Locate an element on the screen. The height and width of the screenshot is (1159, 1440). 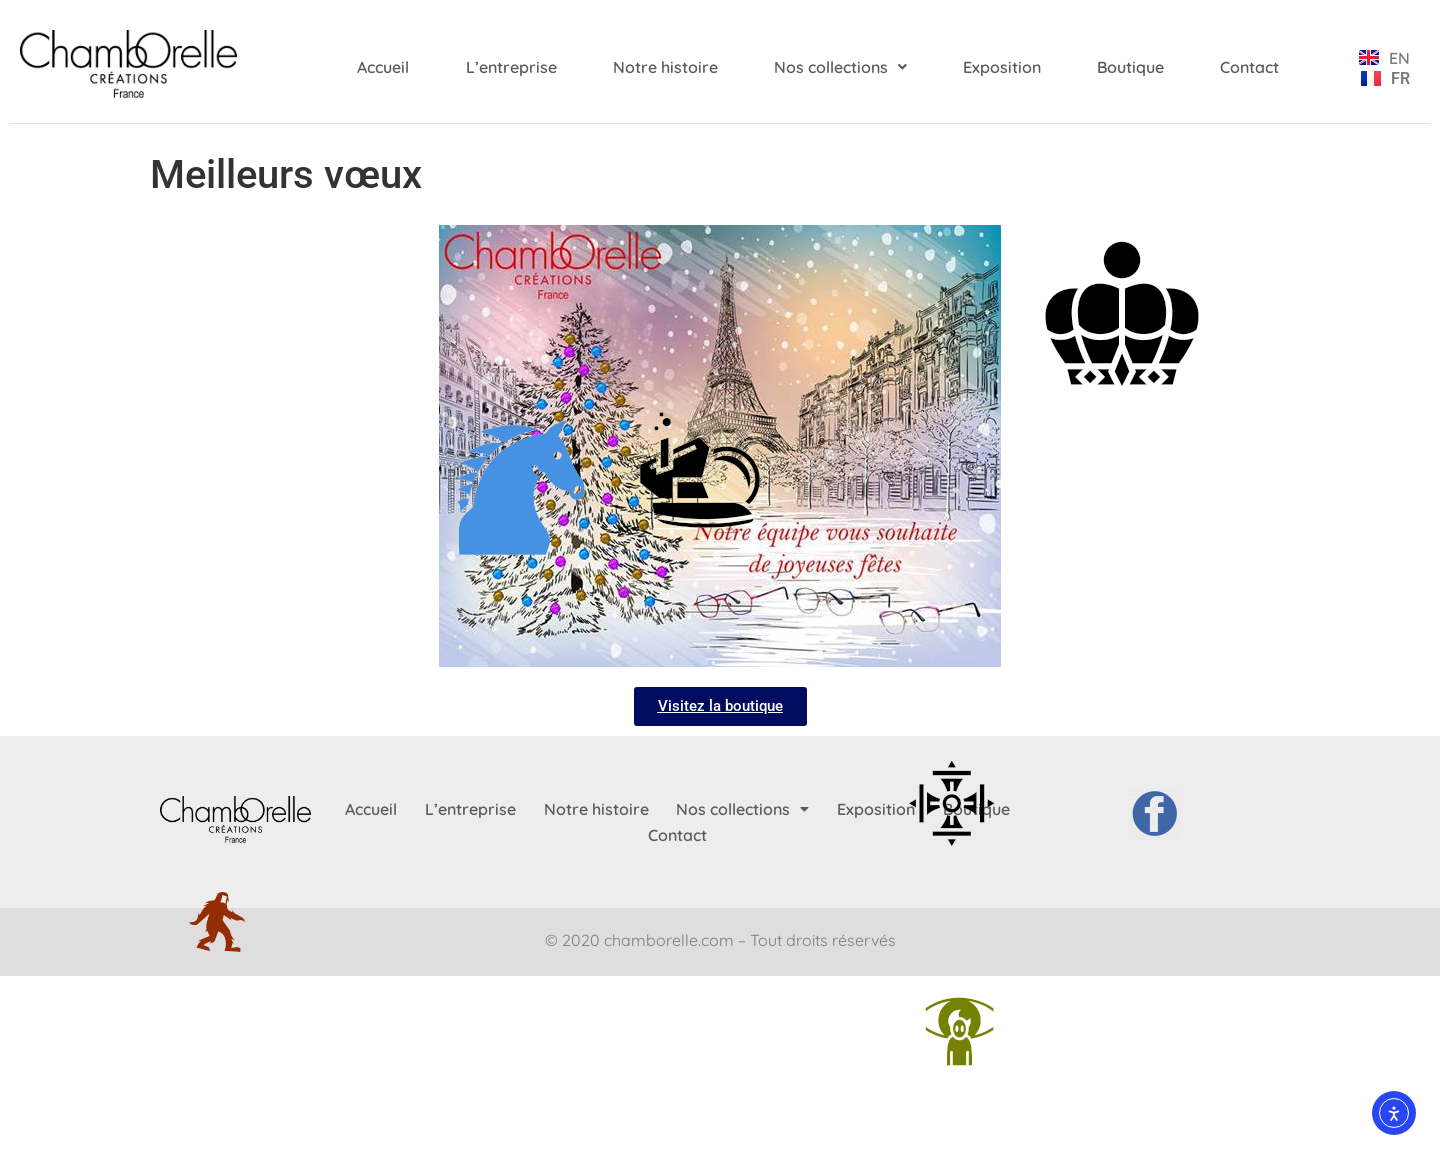
religious or gothic-themed game category is located at coordinates (951, 803).